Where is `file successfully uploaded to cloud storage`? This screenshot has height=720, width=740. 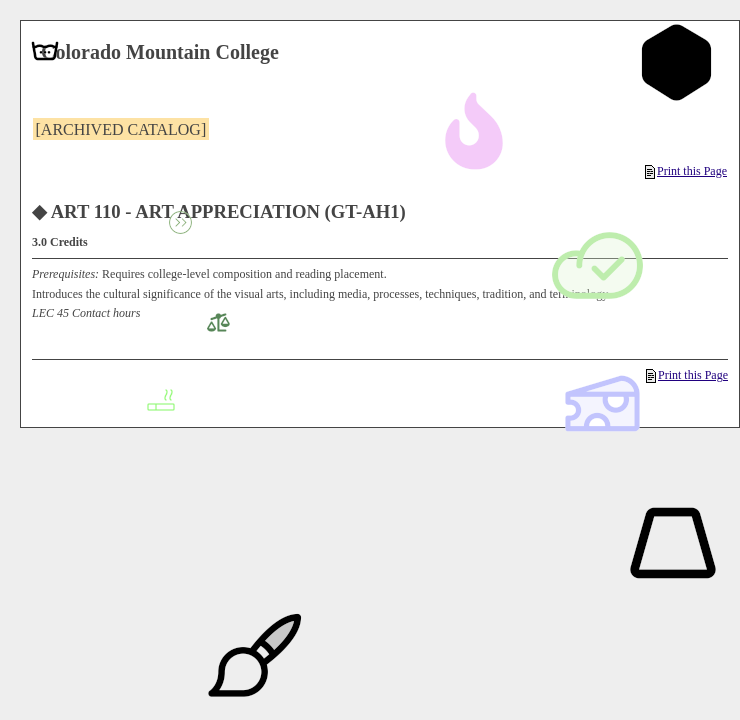 file successfully uploaded to cloud storage is located at coordinates (597, 265).